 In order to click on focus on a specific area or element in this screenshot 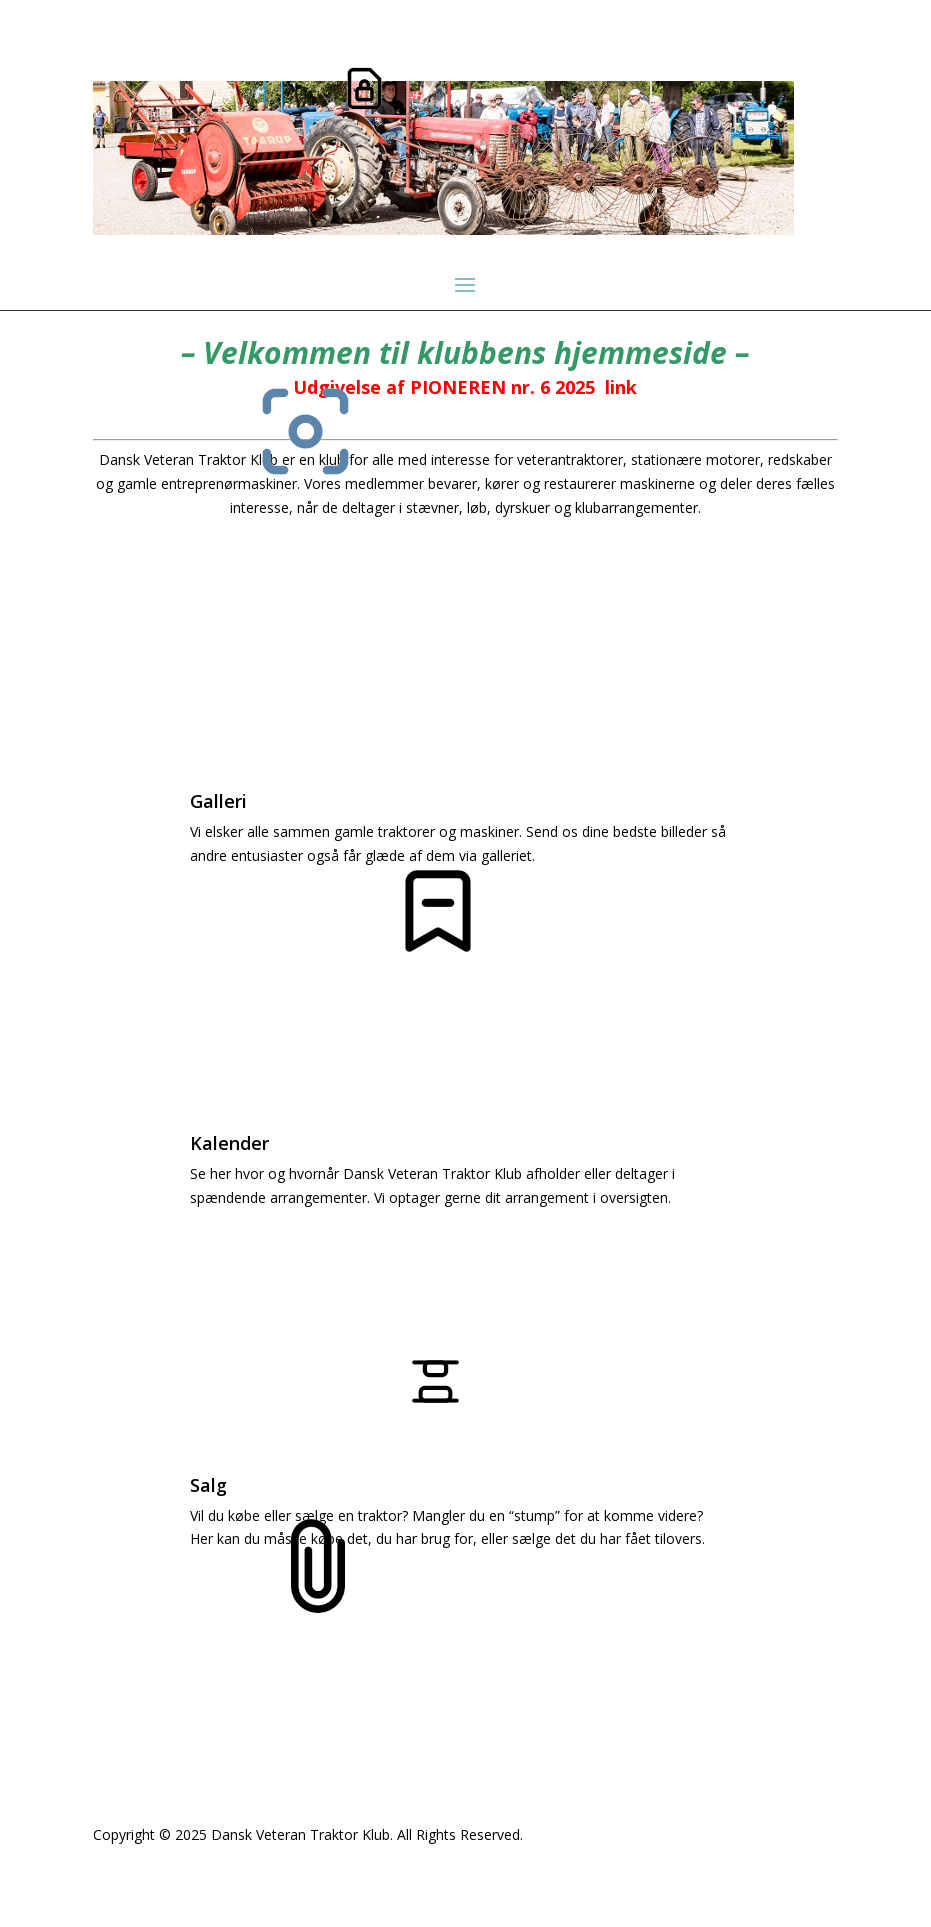, I will do `click(305, 431)`.